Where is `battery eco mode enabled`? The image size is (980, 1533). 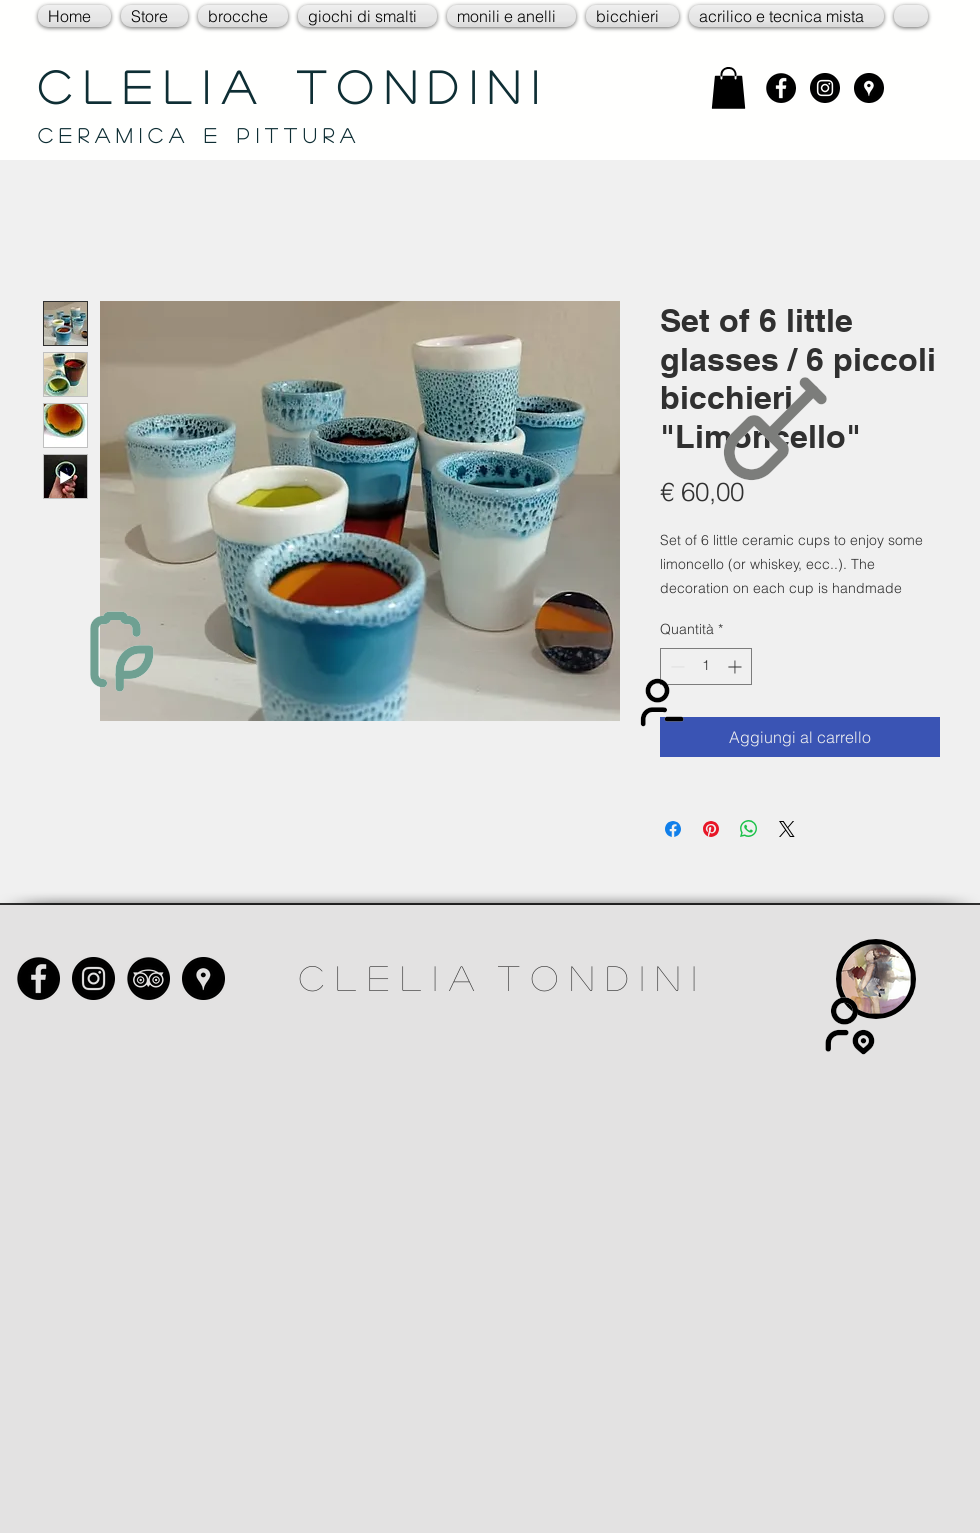 battery eco mode enabled is located at coordinates (115, 649).